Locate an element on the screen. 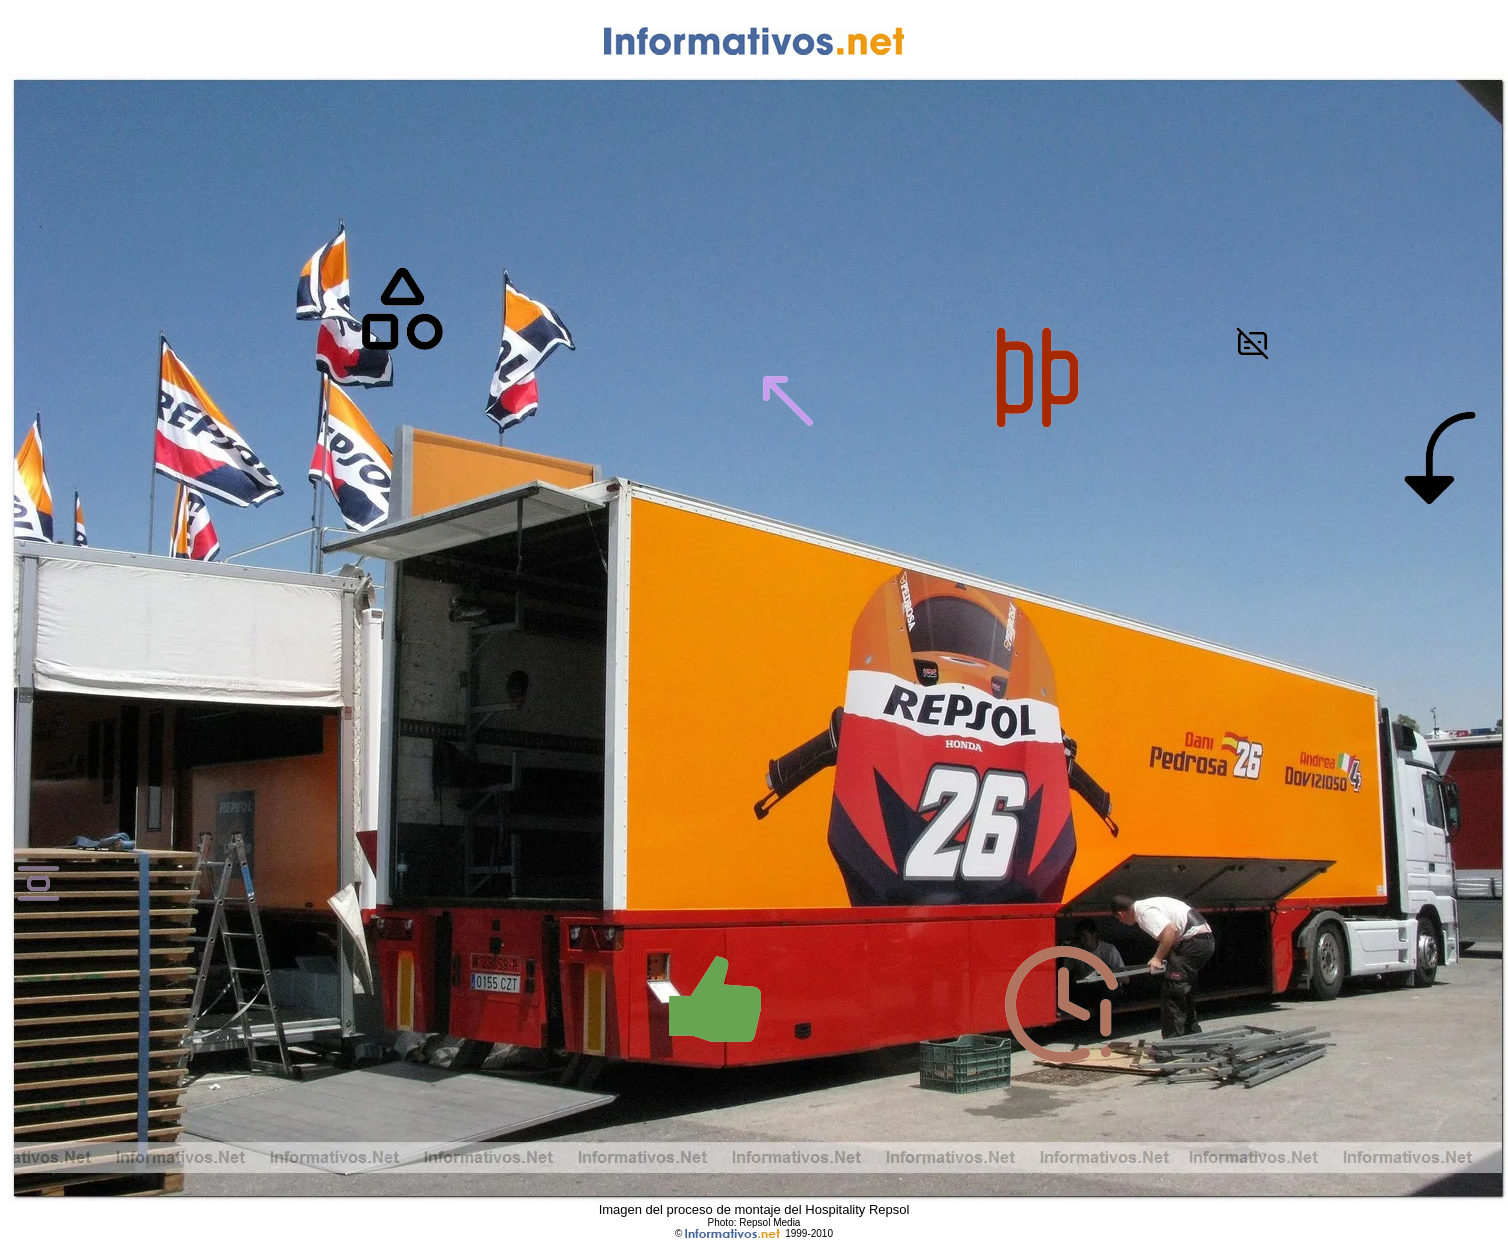  distribute vertical space evenly around selected elements is located at coordinates (38, 883).